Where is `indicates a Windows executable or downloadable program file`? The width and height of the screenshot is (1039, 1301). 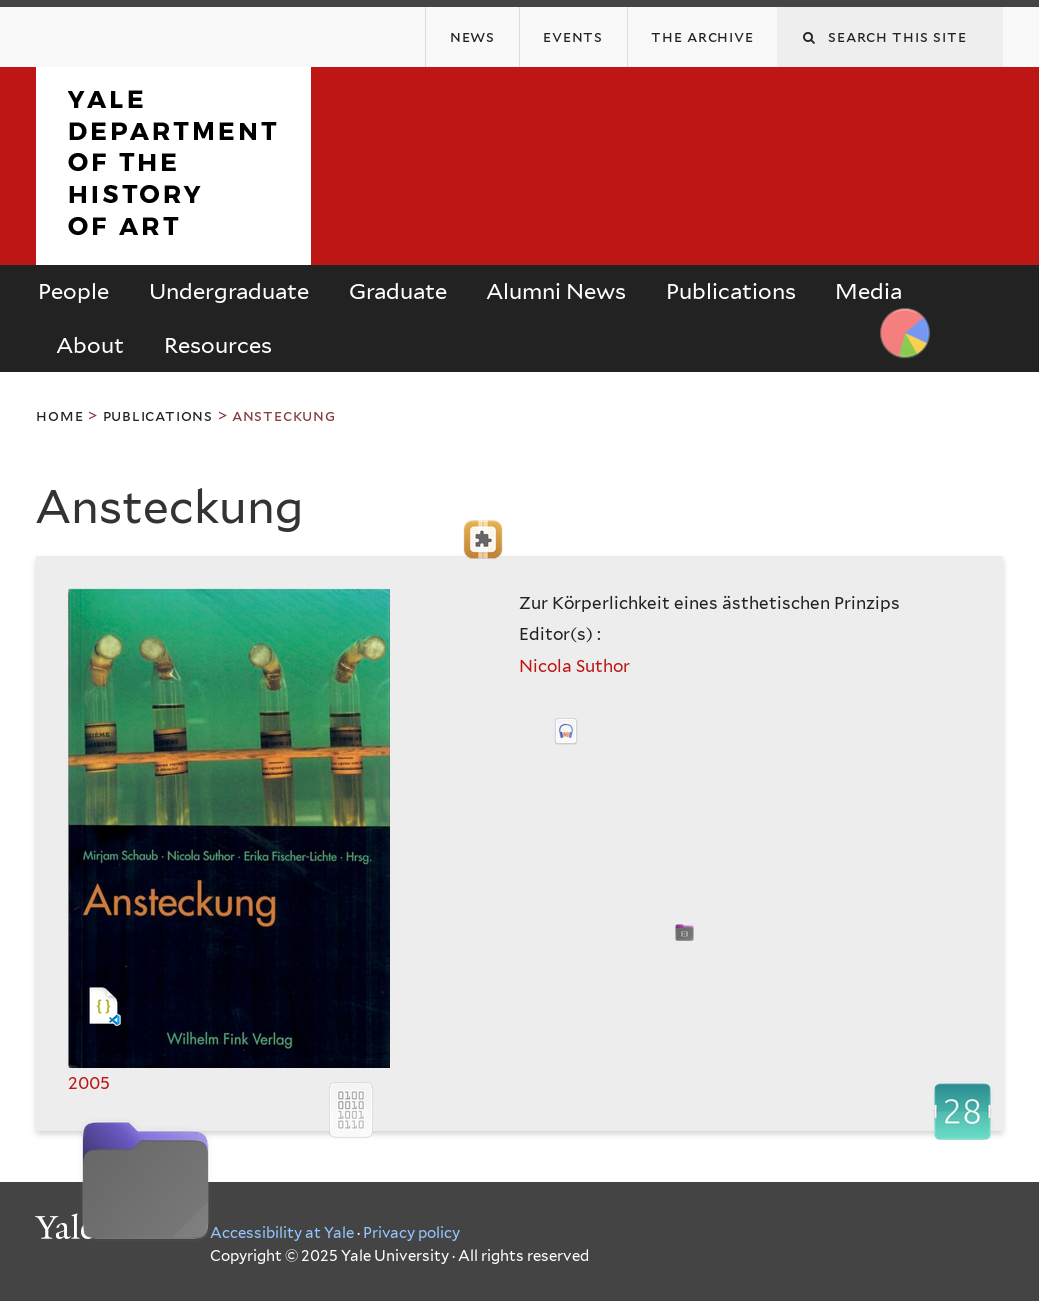 indicates a Windows executable or downloadable program file is located at coordinates (351, 1110).